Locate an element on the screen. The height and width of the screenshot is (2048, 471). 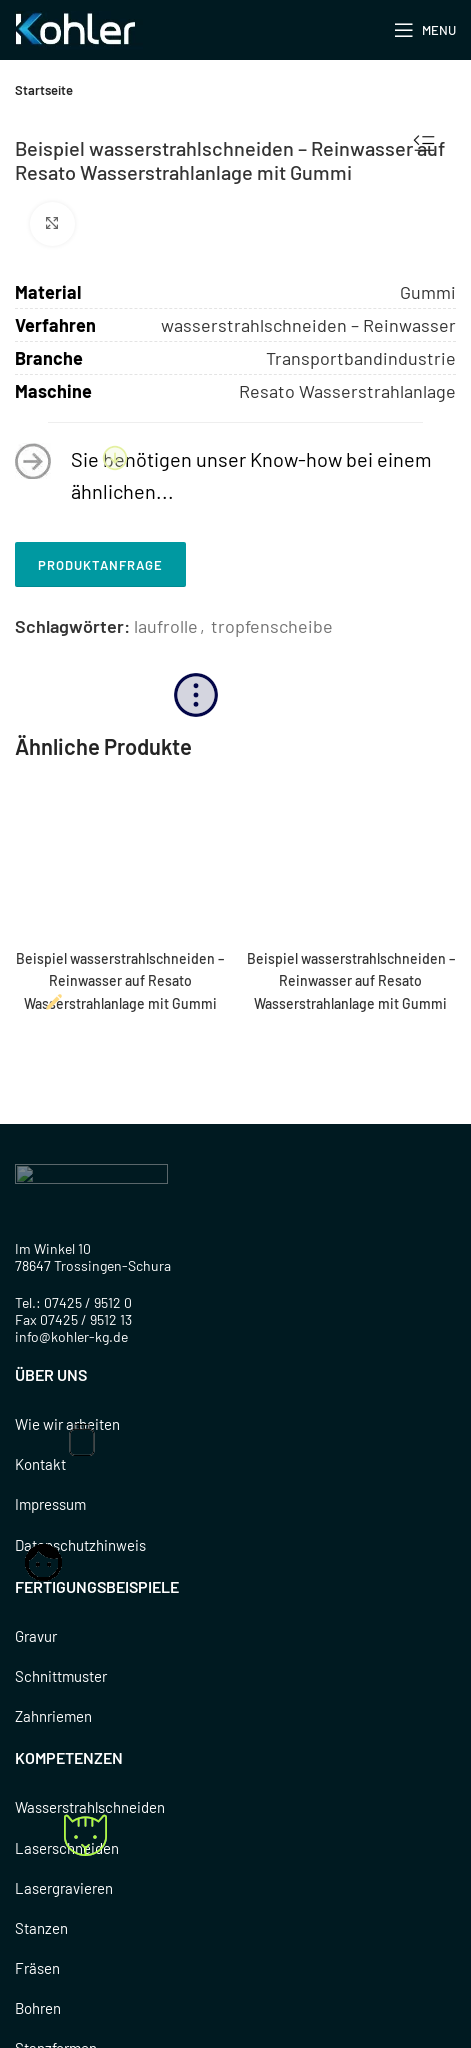
store or organize items in a container is located at coordinates (82, 1440).